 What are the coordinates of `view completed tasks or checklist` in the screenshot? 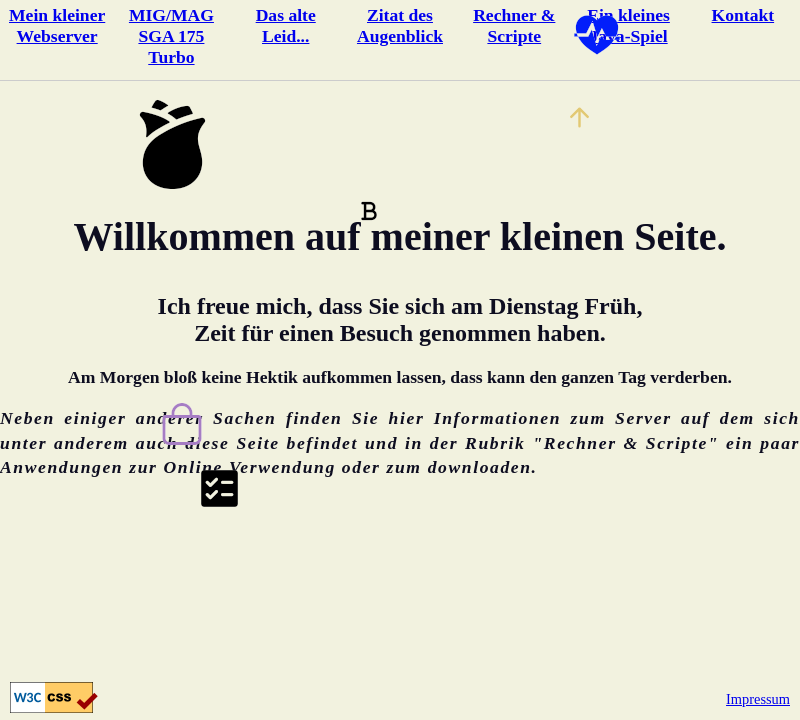 It's located at (219, 488).